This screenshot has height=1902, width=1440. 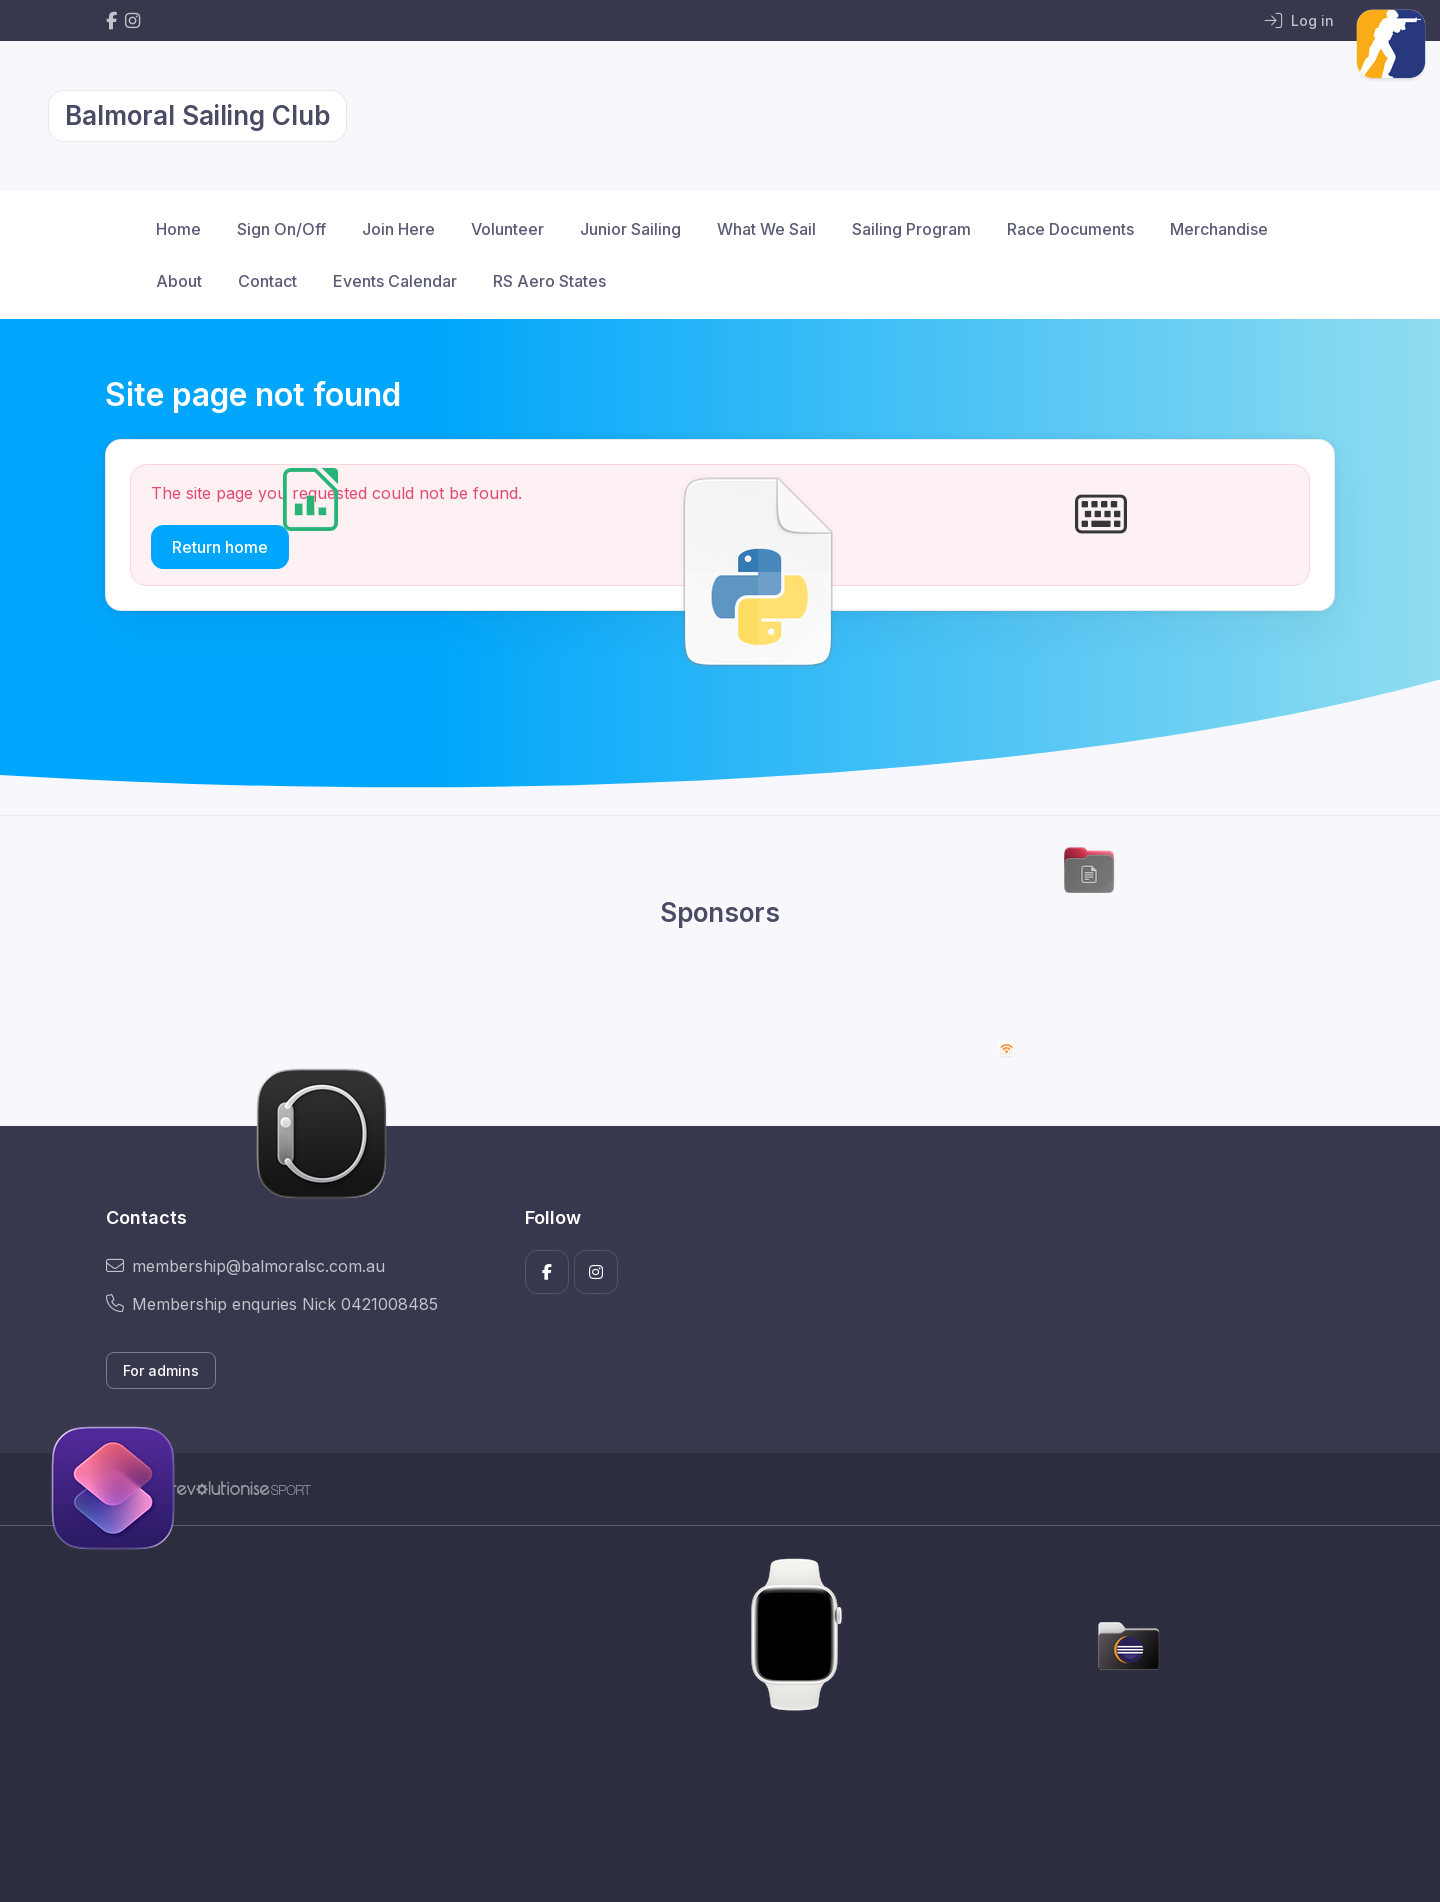 What do you see at coordinates (113, 1488) in the screenshot?
I see `open the shortcuts app` at bounding box center [113, 1488].